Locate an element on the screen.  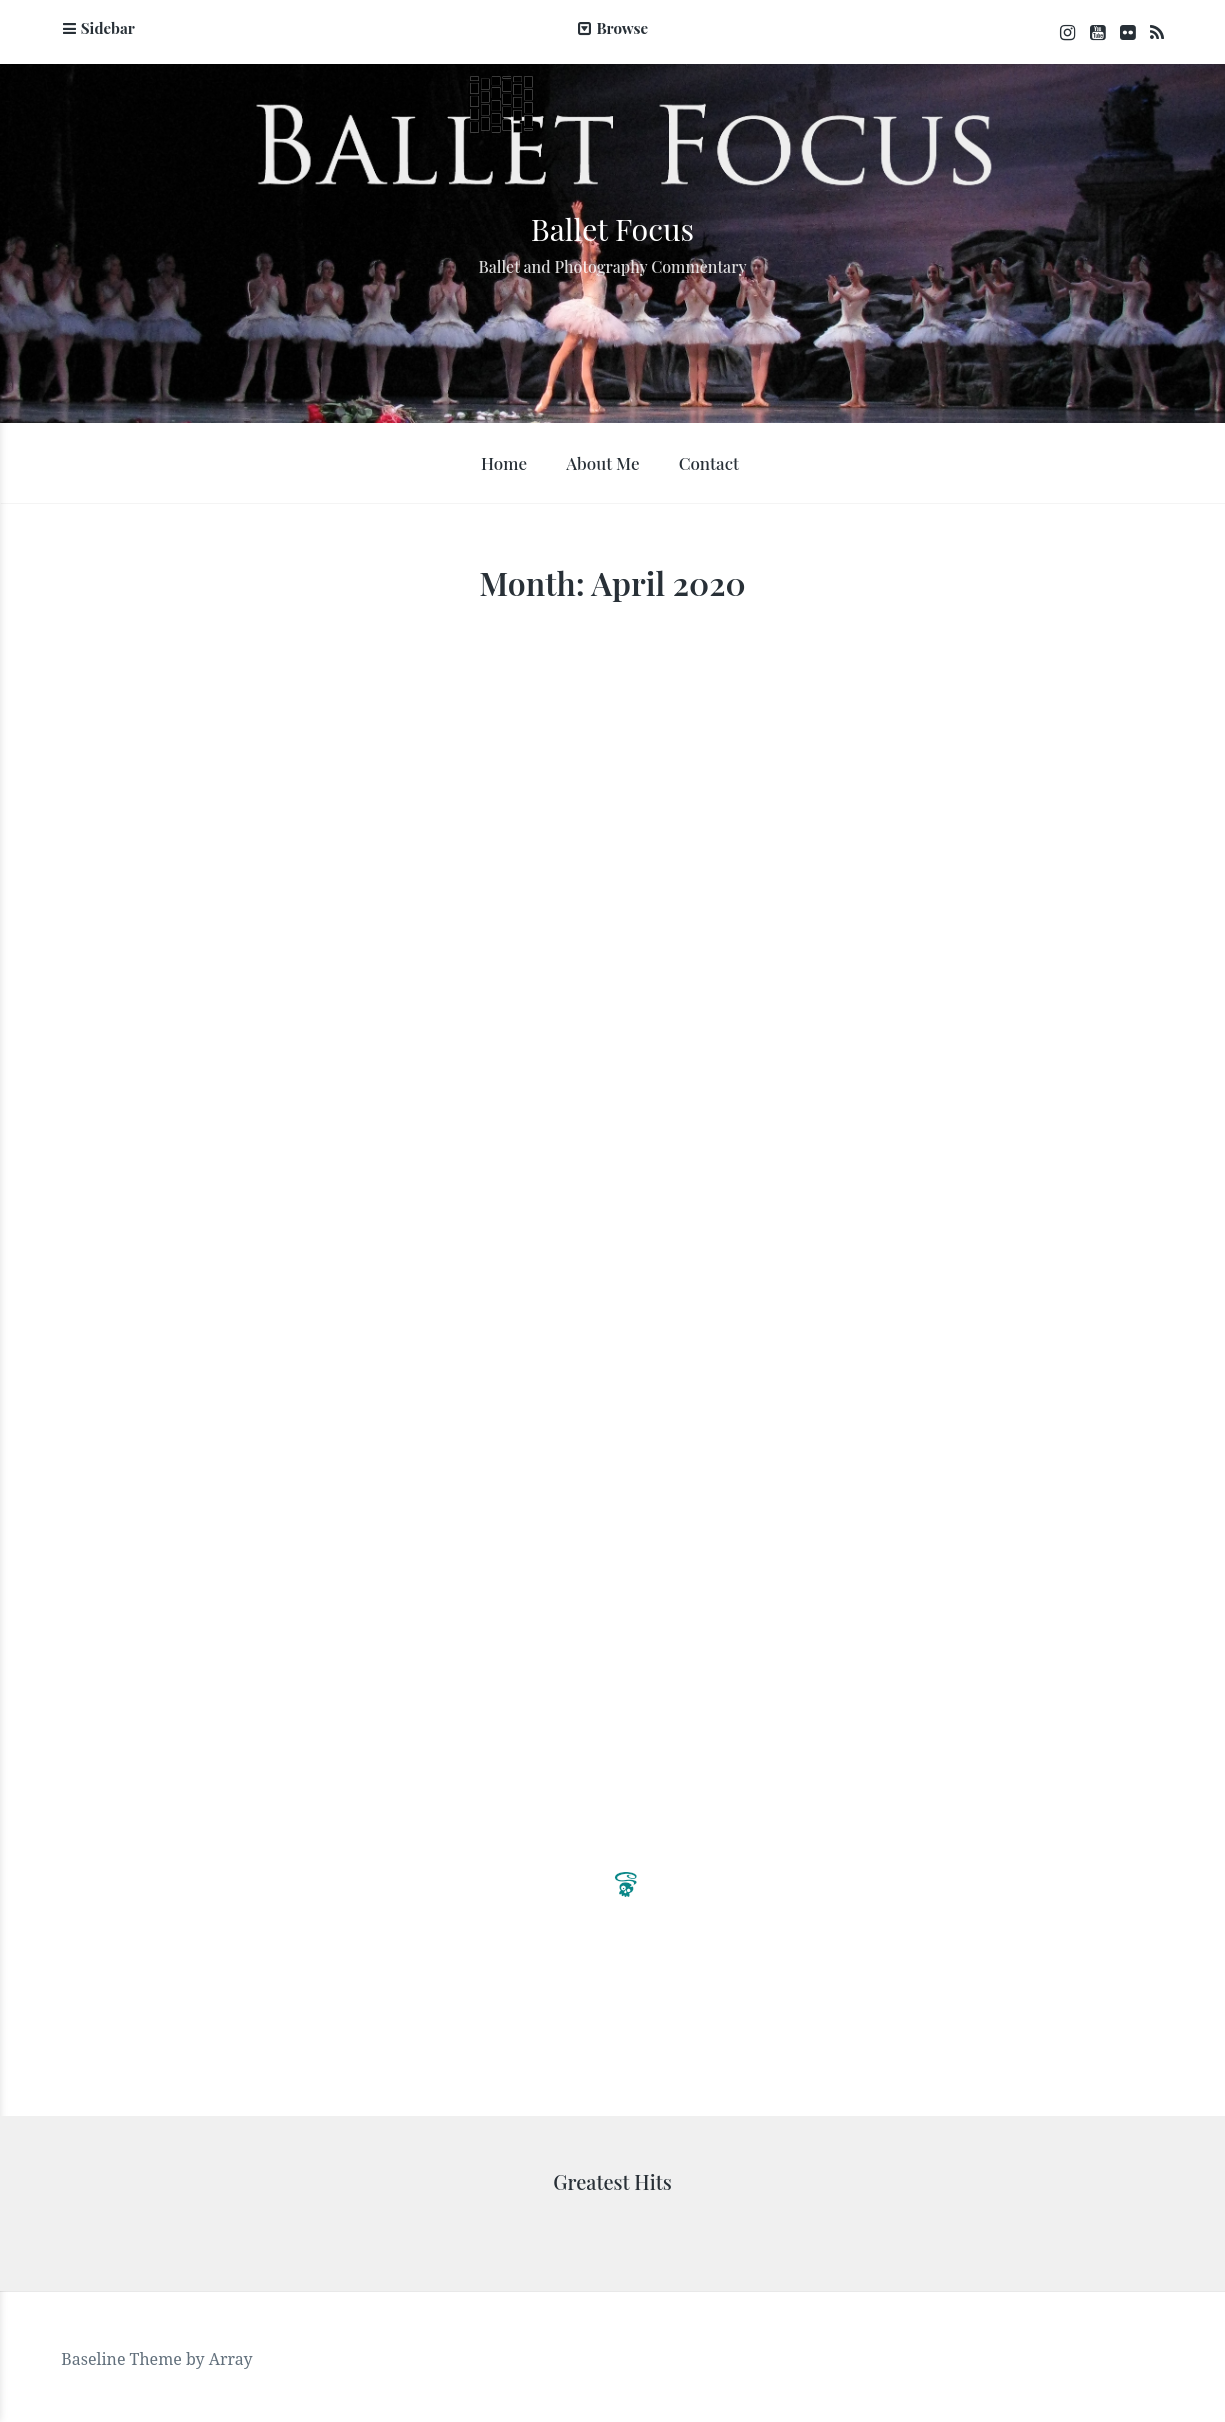
indicates a dazed or confused game state is located at coordinates (626, 1884).